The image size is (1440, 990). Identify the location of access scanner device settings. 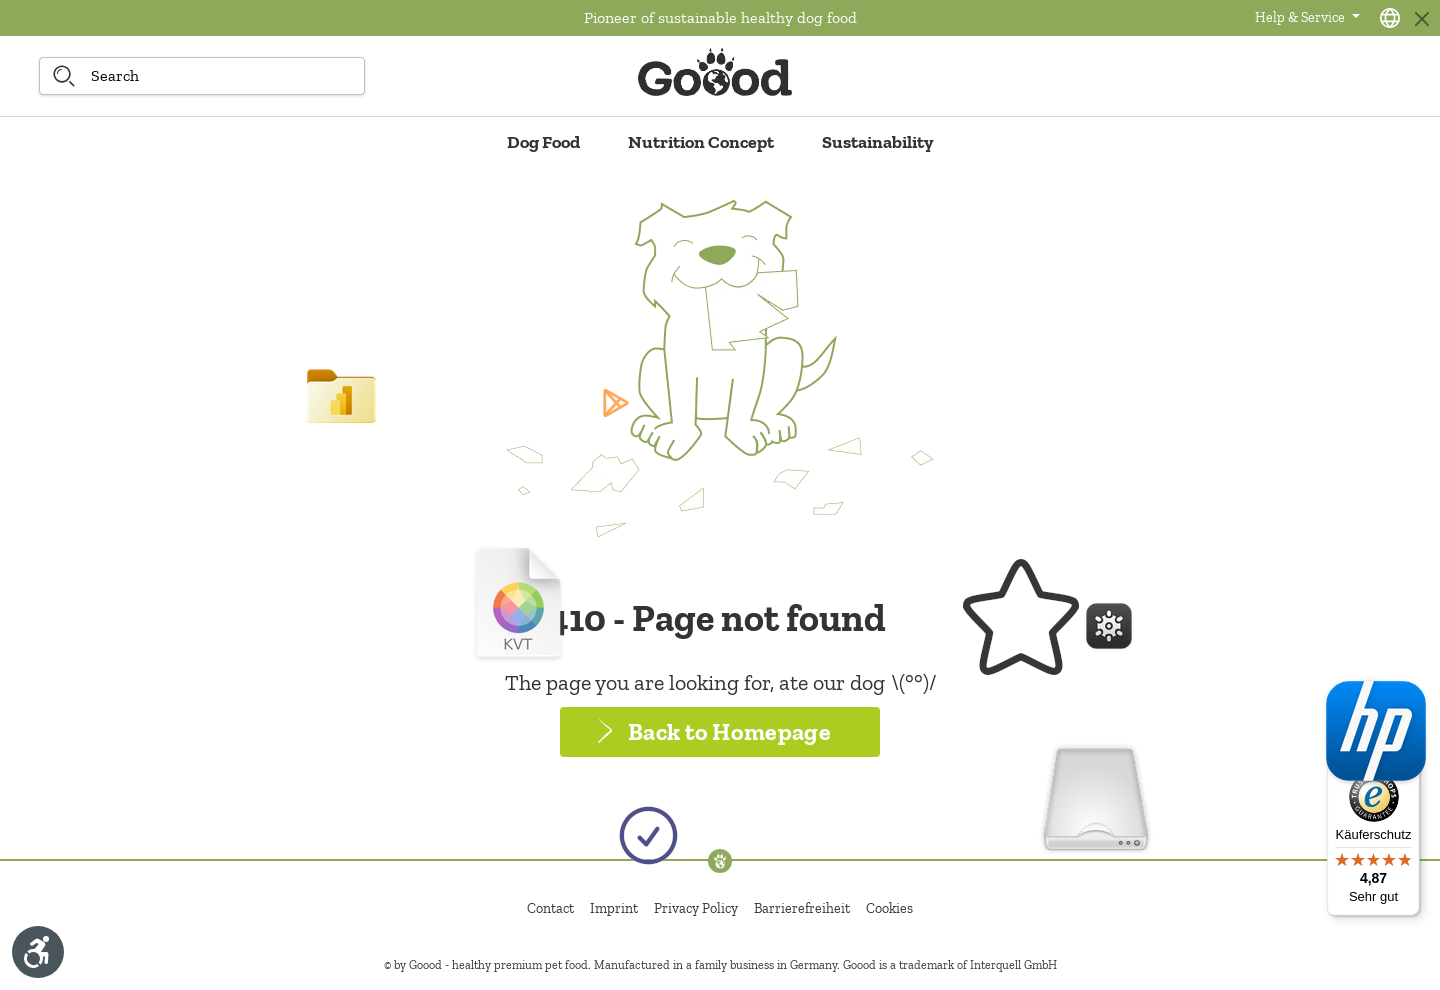
(1096, 800).